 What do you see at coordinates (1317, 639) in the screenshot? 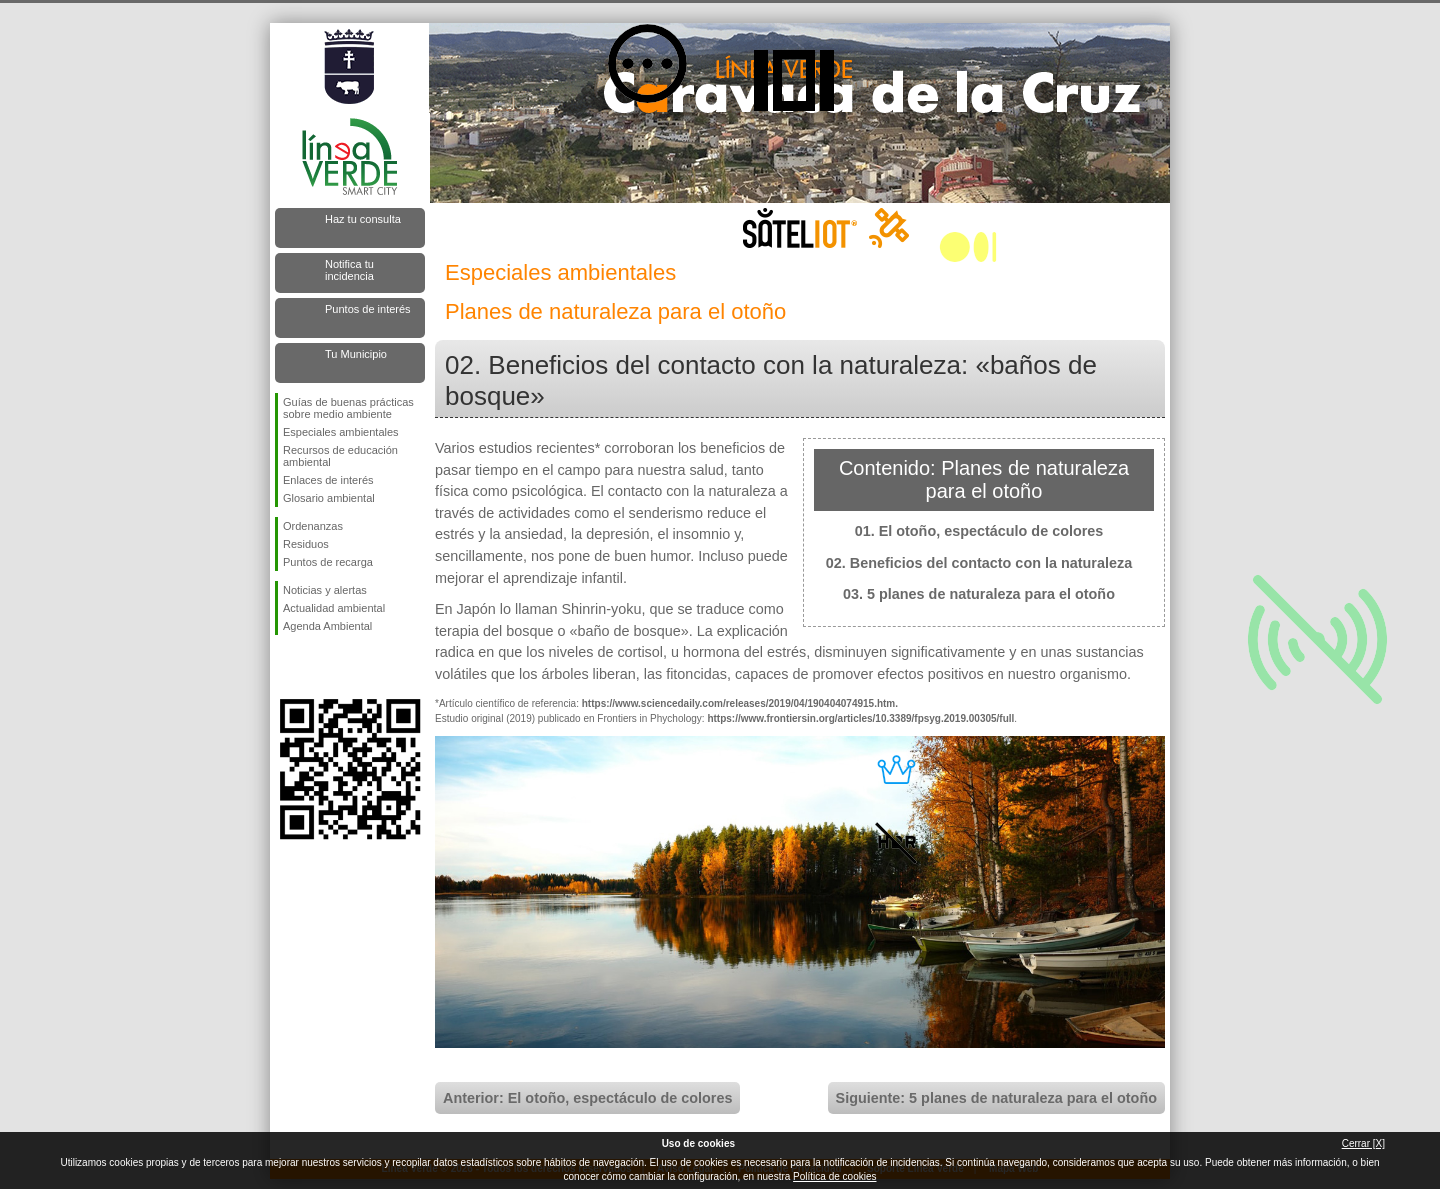
I see `no signal or connection unavailable` at bounding box center [1317, 639].